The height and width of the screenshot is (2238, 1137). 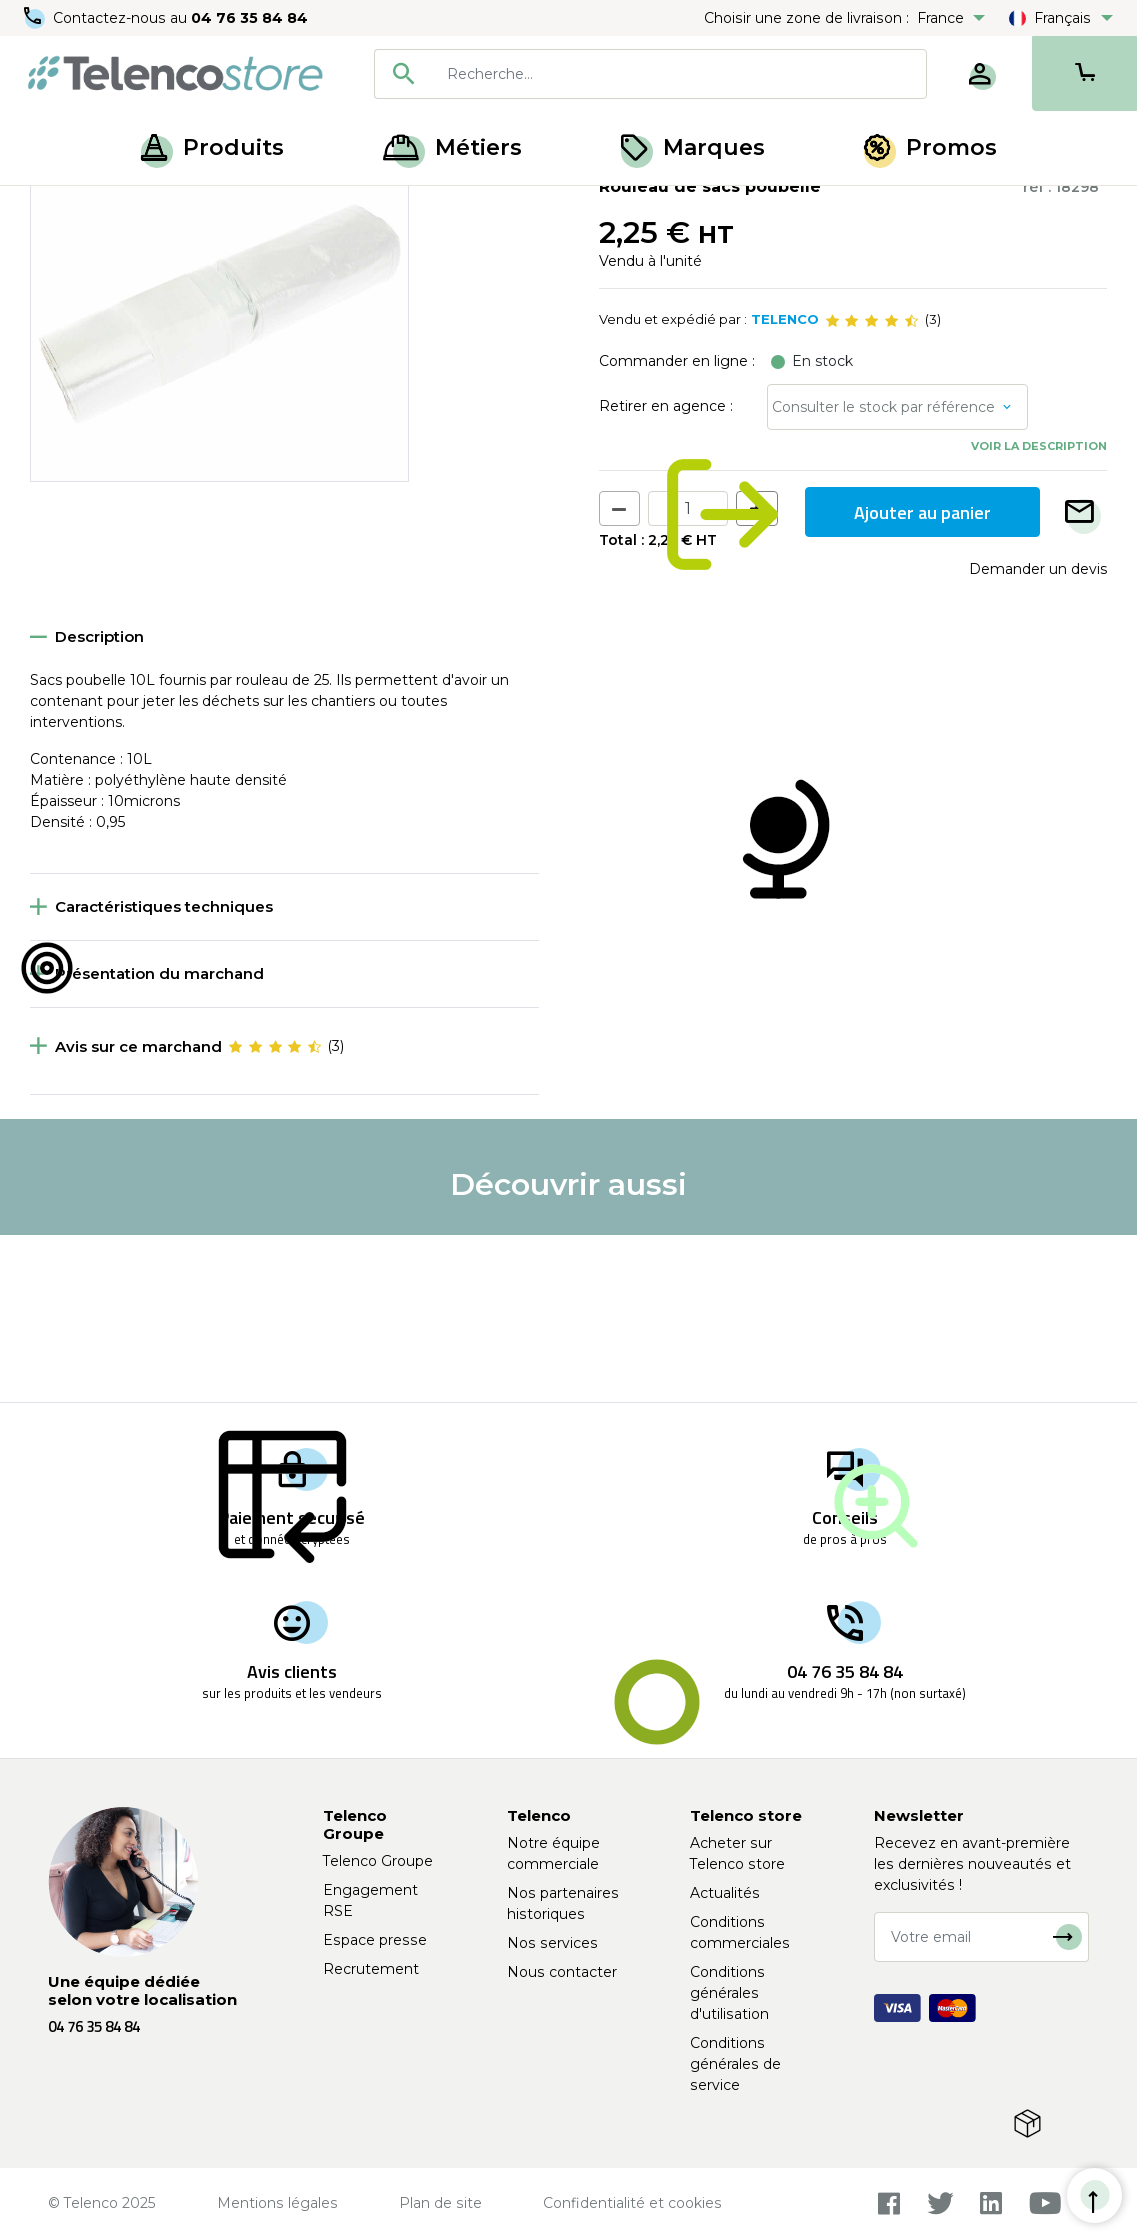 What do you see at coordinates (47, 968) in the screenshot?
I see `set a goal or target` at bounding box center [47, 968].